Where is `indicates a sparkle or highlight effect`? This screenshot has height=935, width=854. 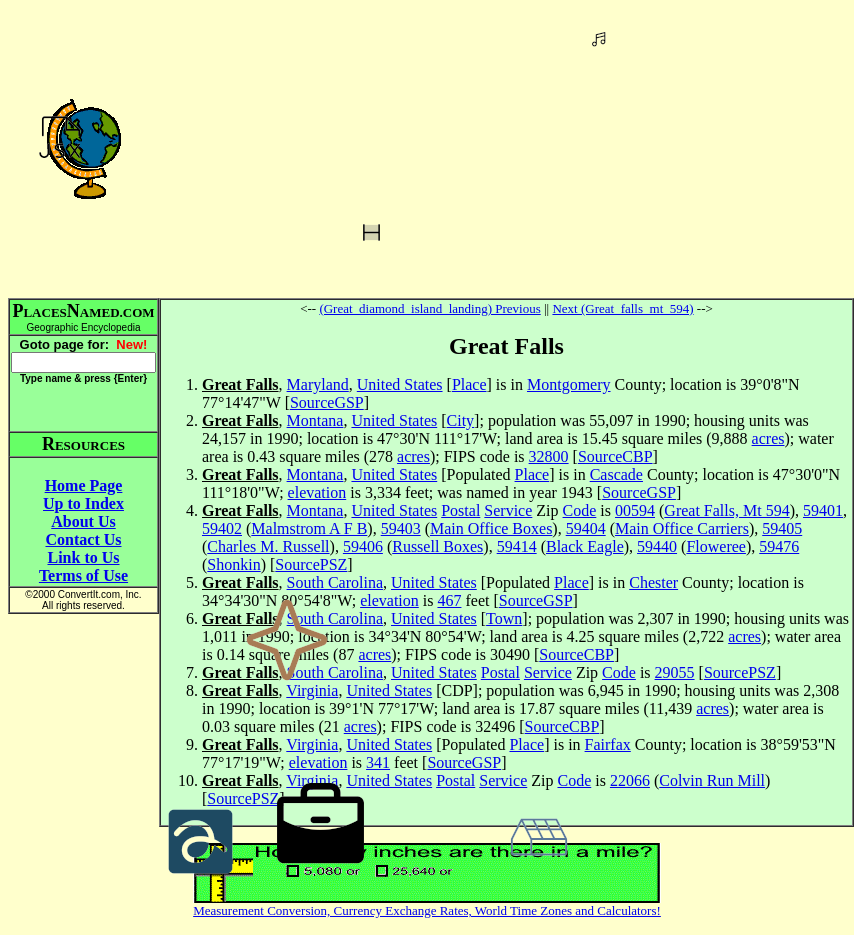
indicates a sparkle or highlight effect is located at coordinates (287, 640).